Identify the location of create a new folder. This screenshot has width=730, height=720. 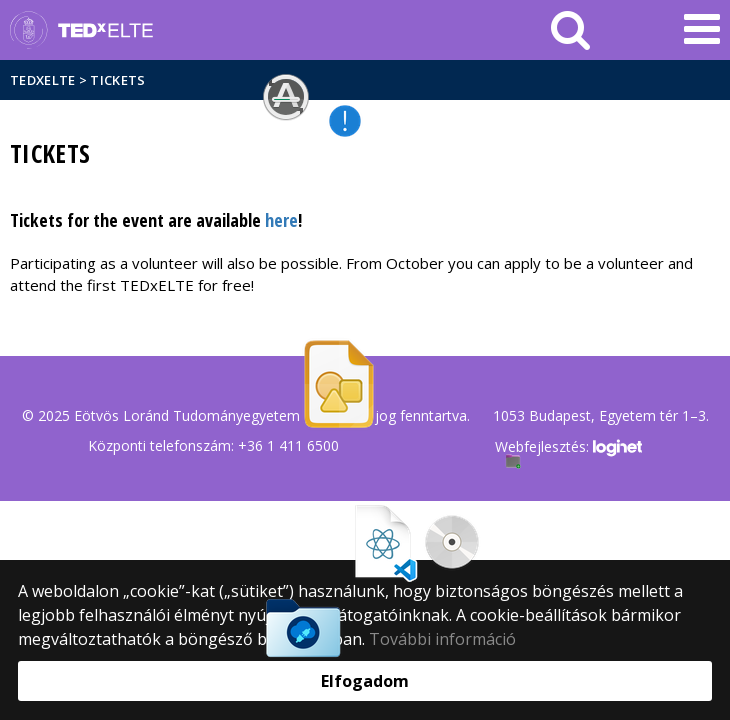
(513, 461).